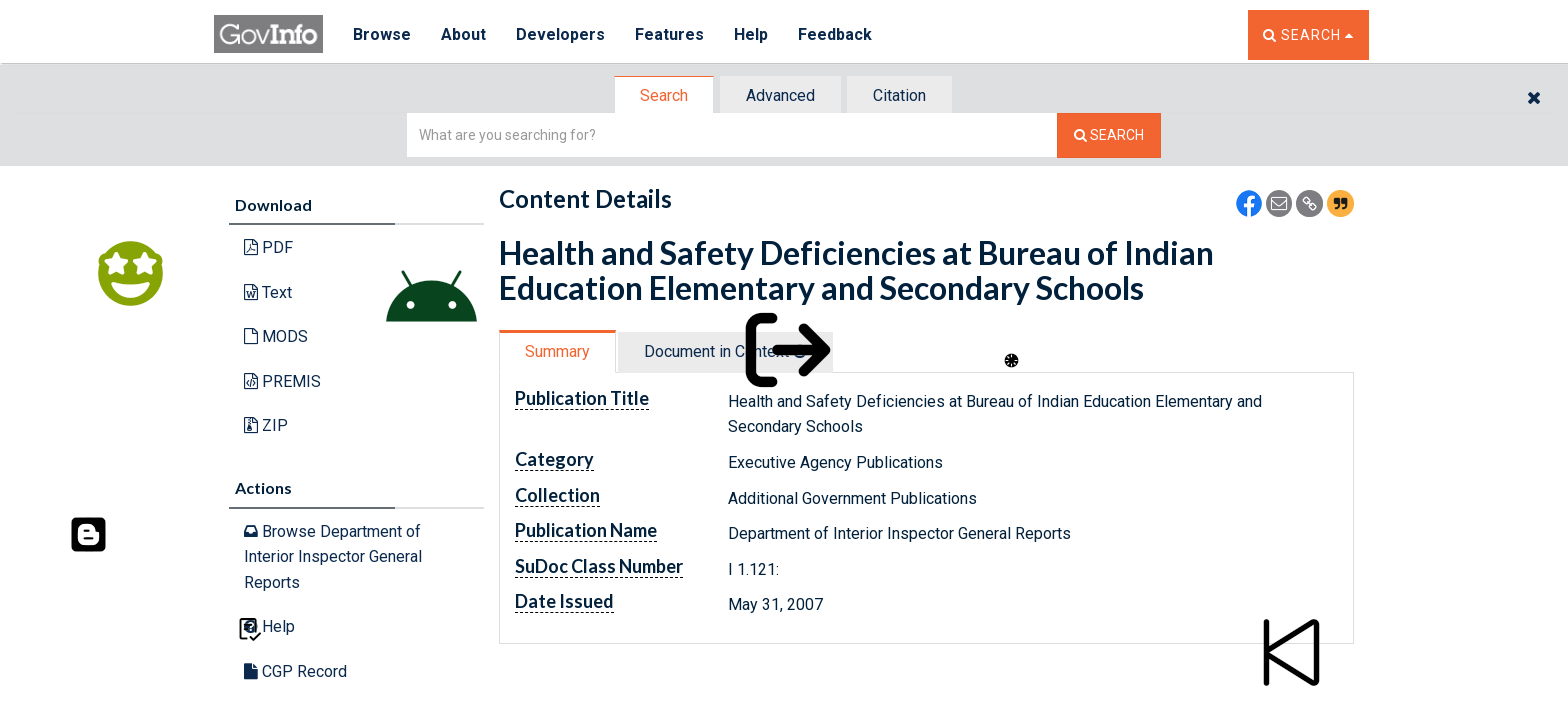 The height and width of the screenshot is (720, 1568). I want to click on log out of your account, so click(788, 350).